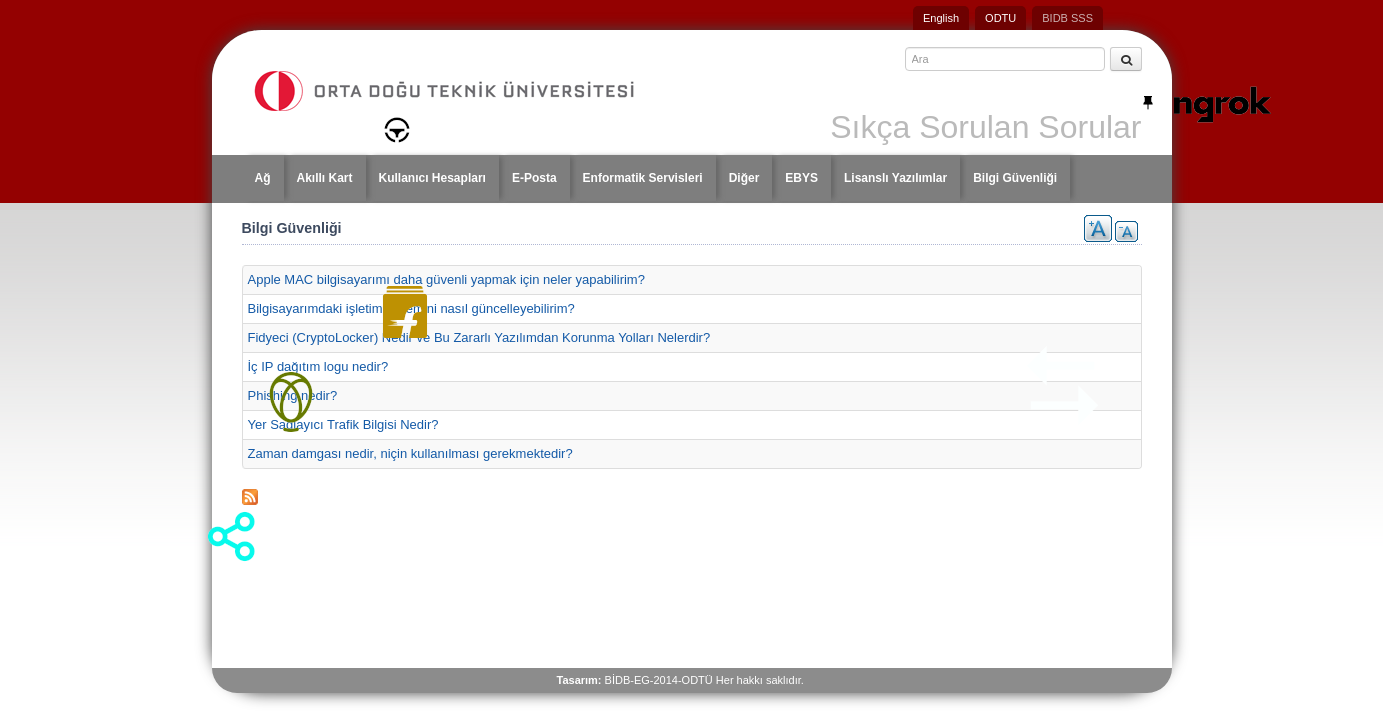 This screenshot has width=1383, height=720. What do you see at coordinates (1062, 385) in the screenshot?
I see `switch or swap between two items` at bounding box center [1062, 385].